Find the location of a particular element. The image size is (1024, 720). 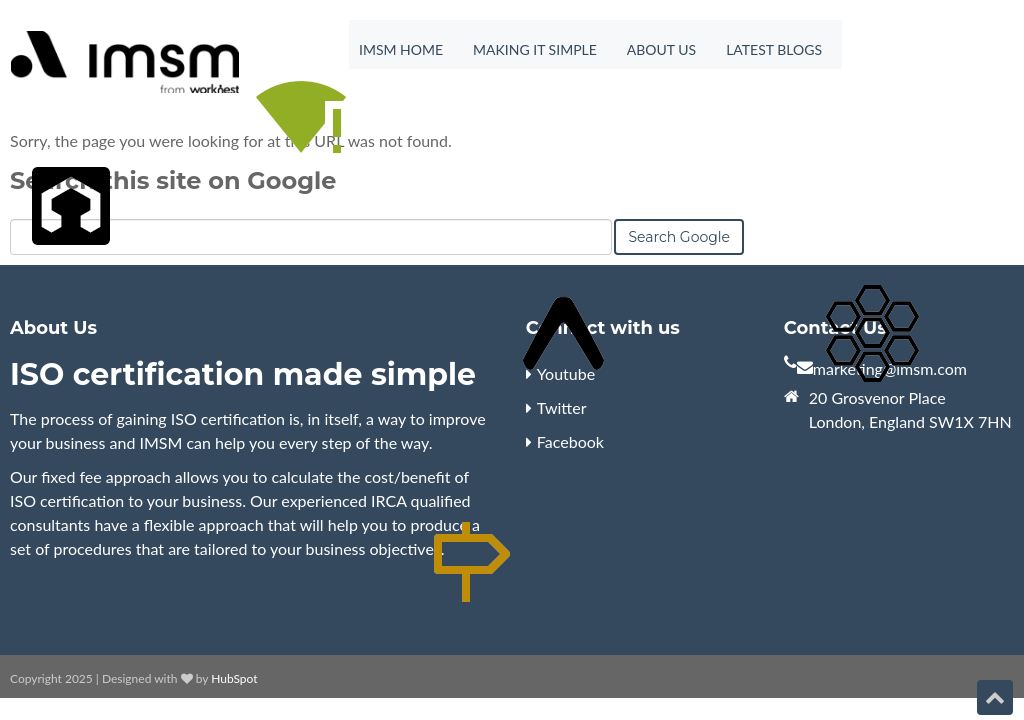

cilium logo - open source cloud native networking platform is located at coordinates (872, 333).